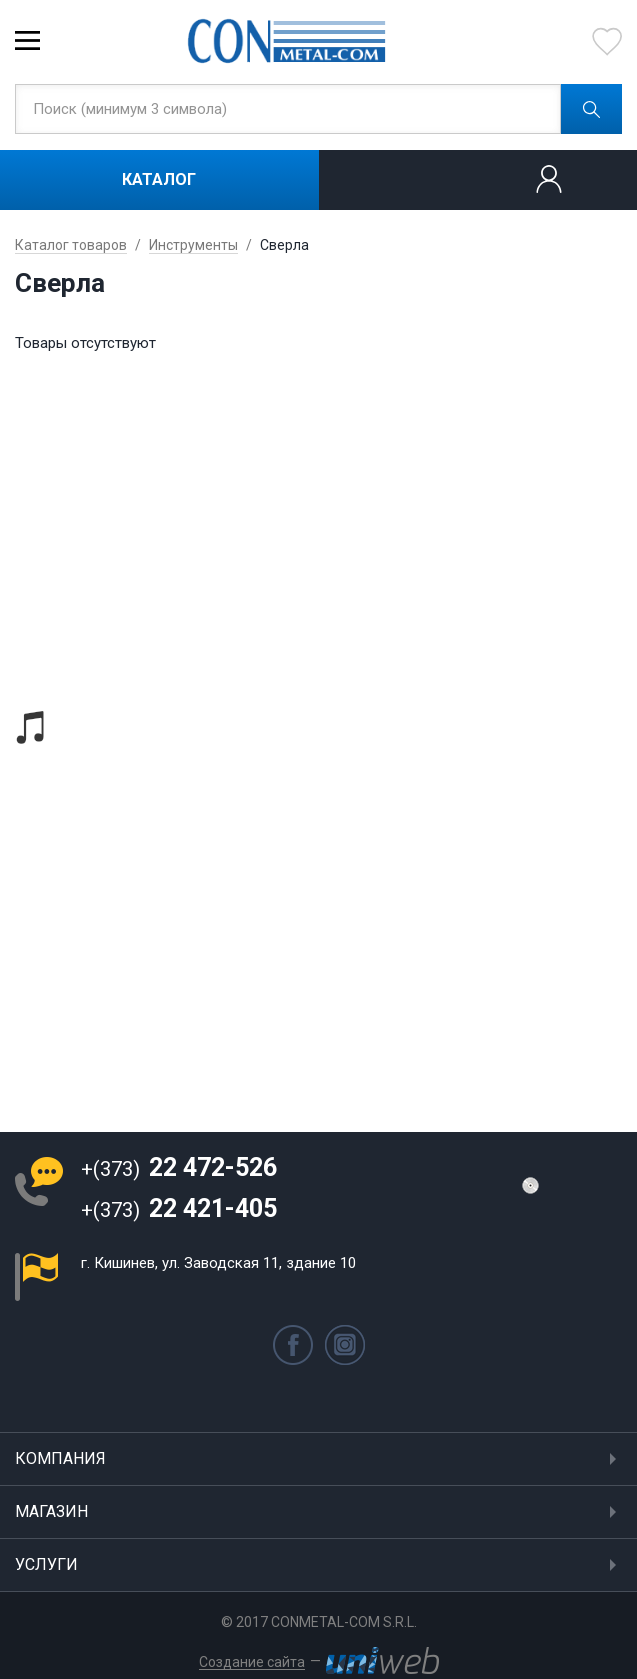  What do you see at coordinates (530, 1185) in the screenshot?
I see `access cd/dvd drive` at bounding box center [530, 1185].